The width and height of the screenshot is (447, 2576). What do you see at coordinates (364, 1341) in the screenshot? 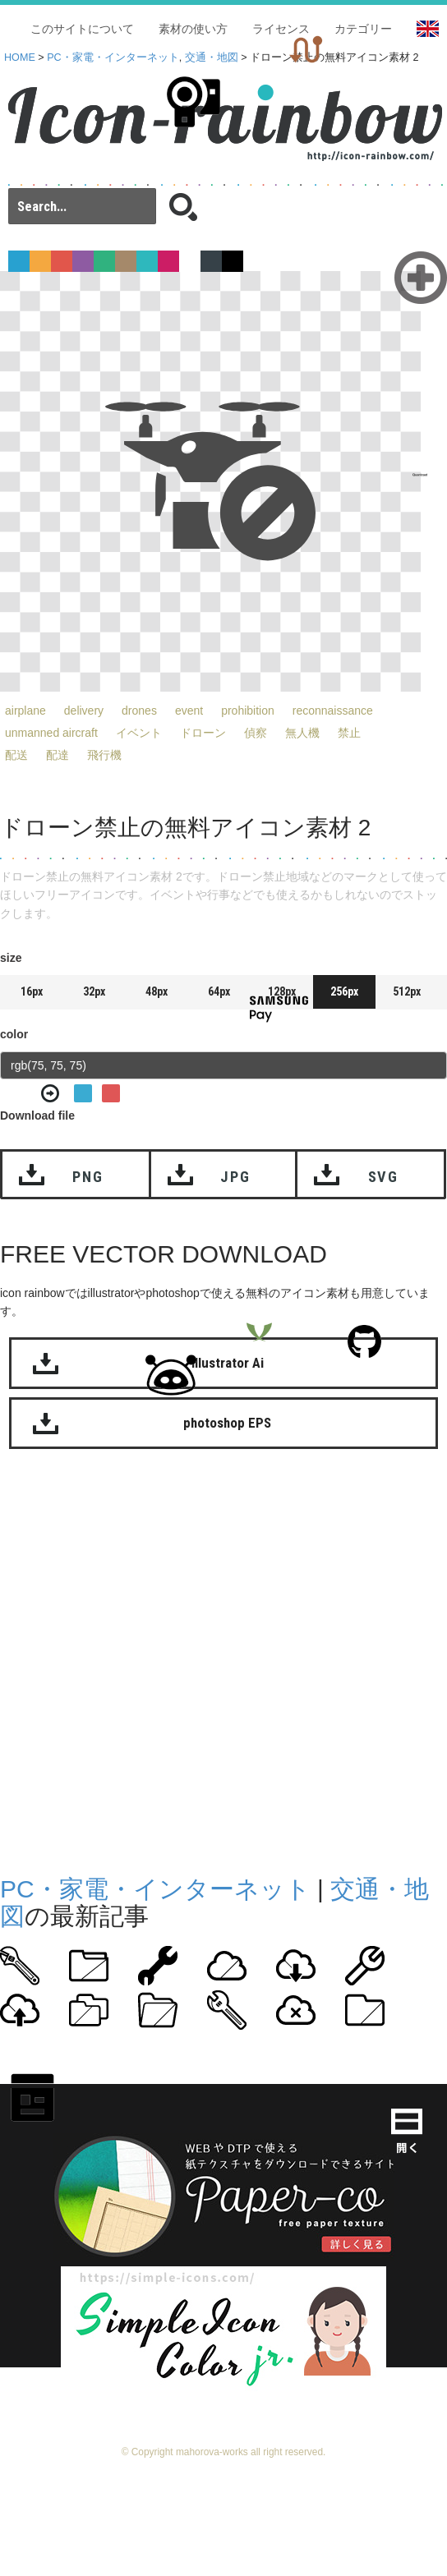
I see `link to GitHub repository` at bounding box center [364, 1341].